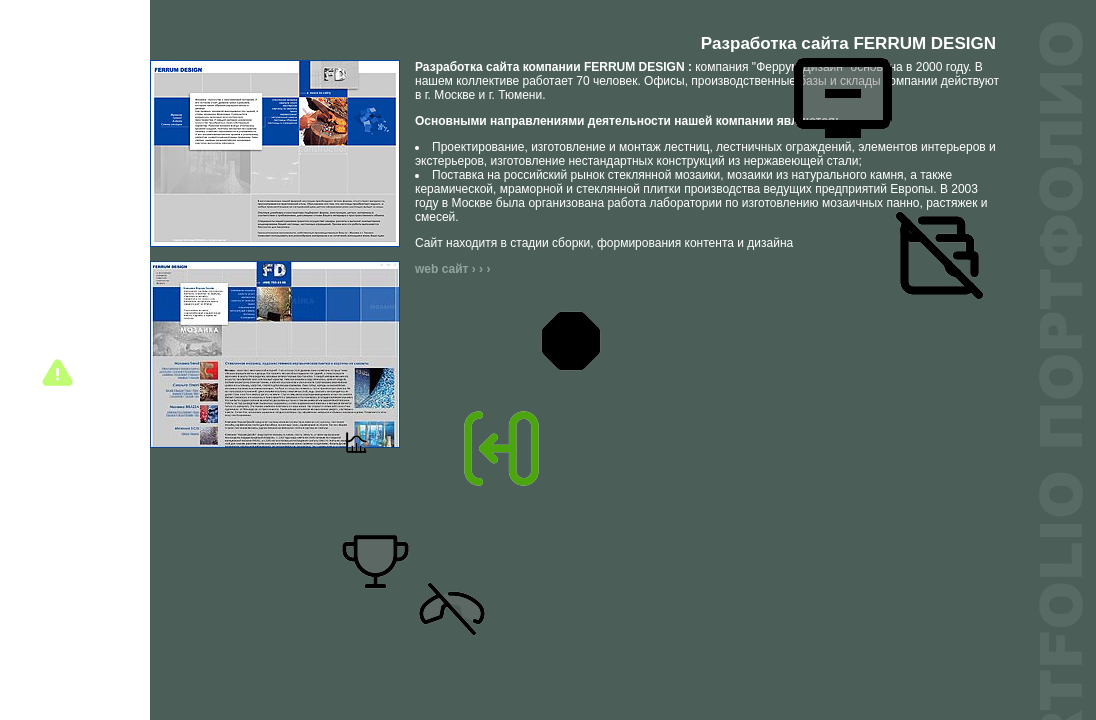  What do you see at coordinates (57, 373) in the screenshot?
I see `indicates a warning or caution state` at bounding box center [57, 373].